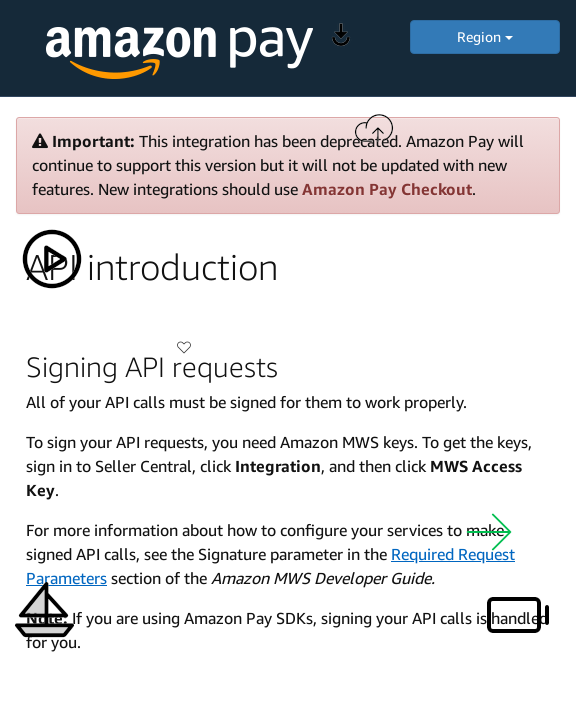 The height and width of the screenshot is (720, 576). Describe the element at coordinates (52, 259) in the screenshot. I see `play media or video content` at that location.